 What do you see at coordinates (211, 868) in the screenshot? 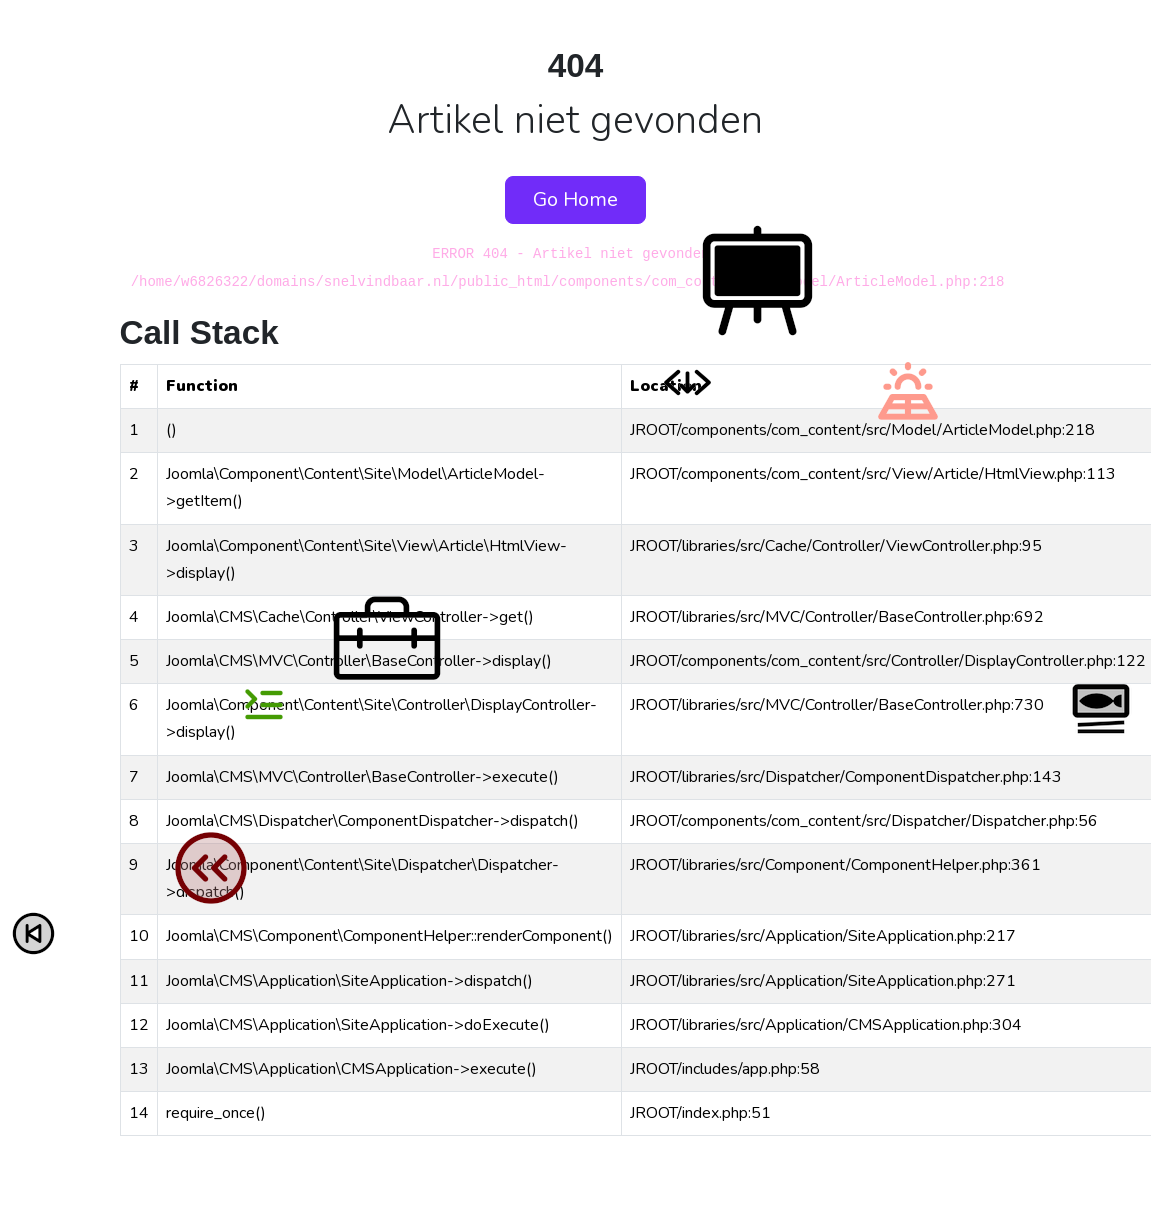
I see `go back to the beginning` at bounding box center [211, 868].